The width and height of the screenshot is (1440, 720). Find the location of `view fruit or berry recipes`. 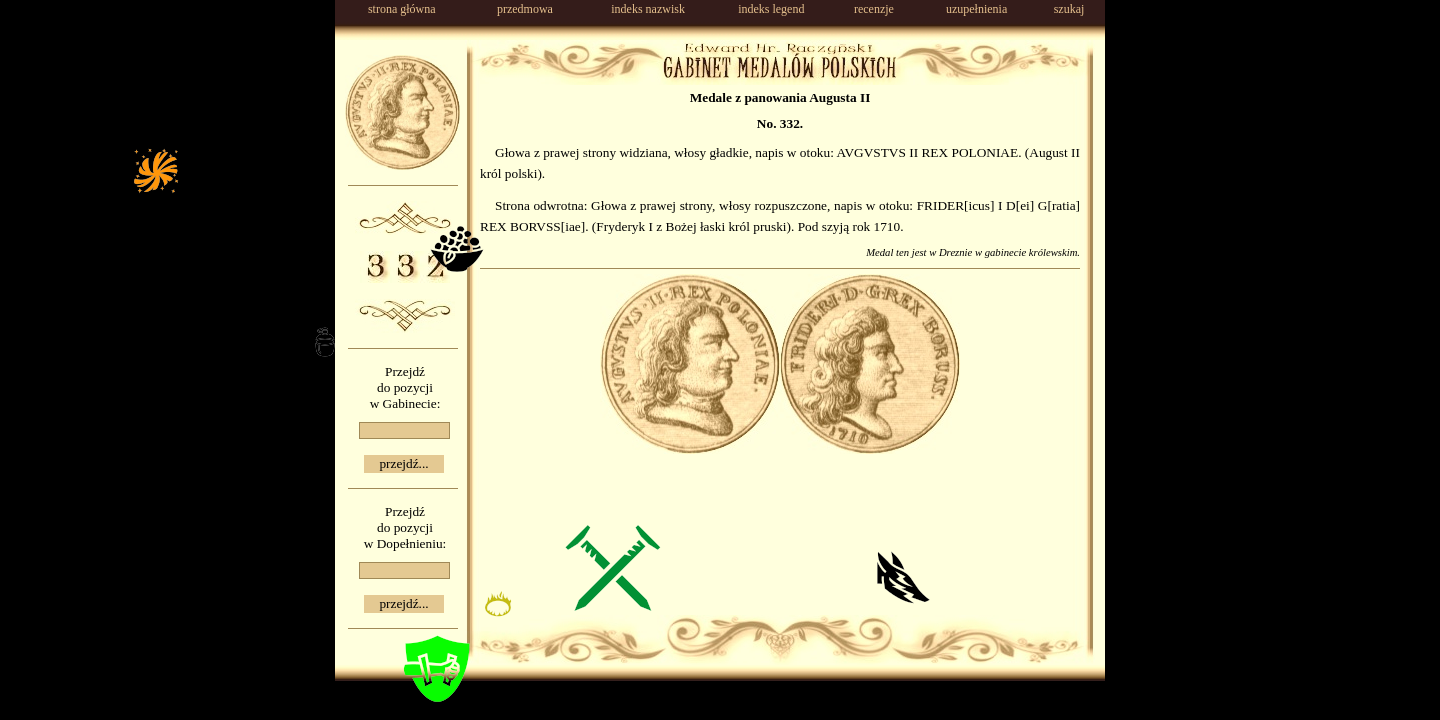

view fruit or berry recipes is located at coordinates (457, 249).